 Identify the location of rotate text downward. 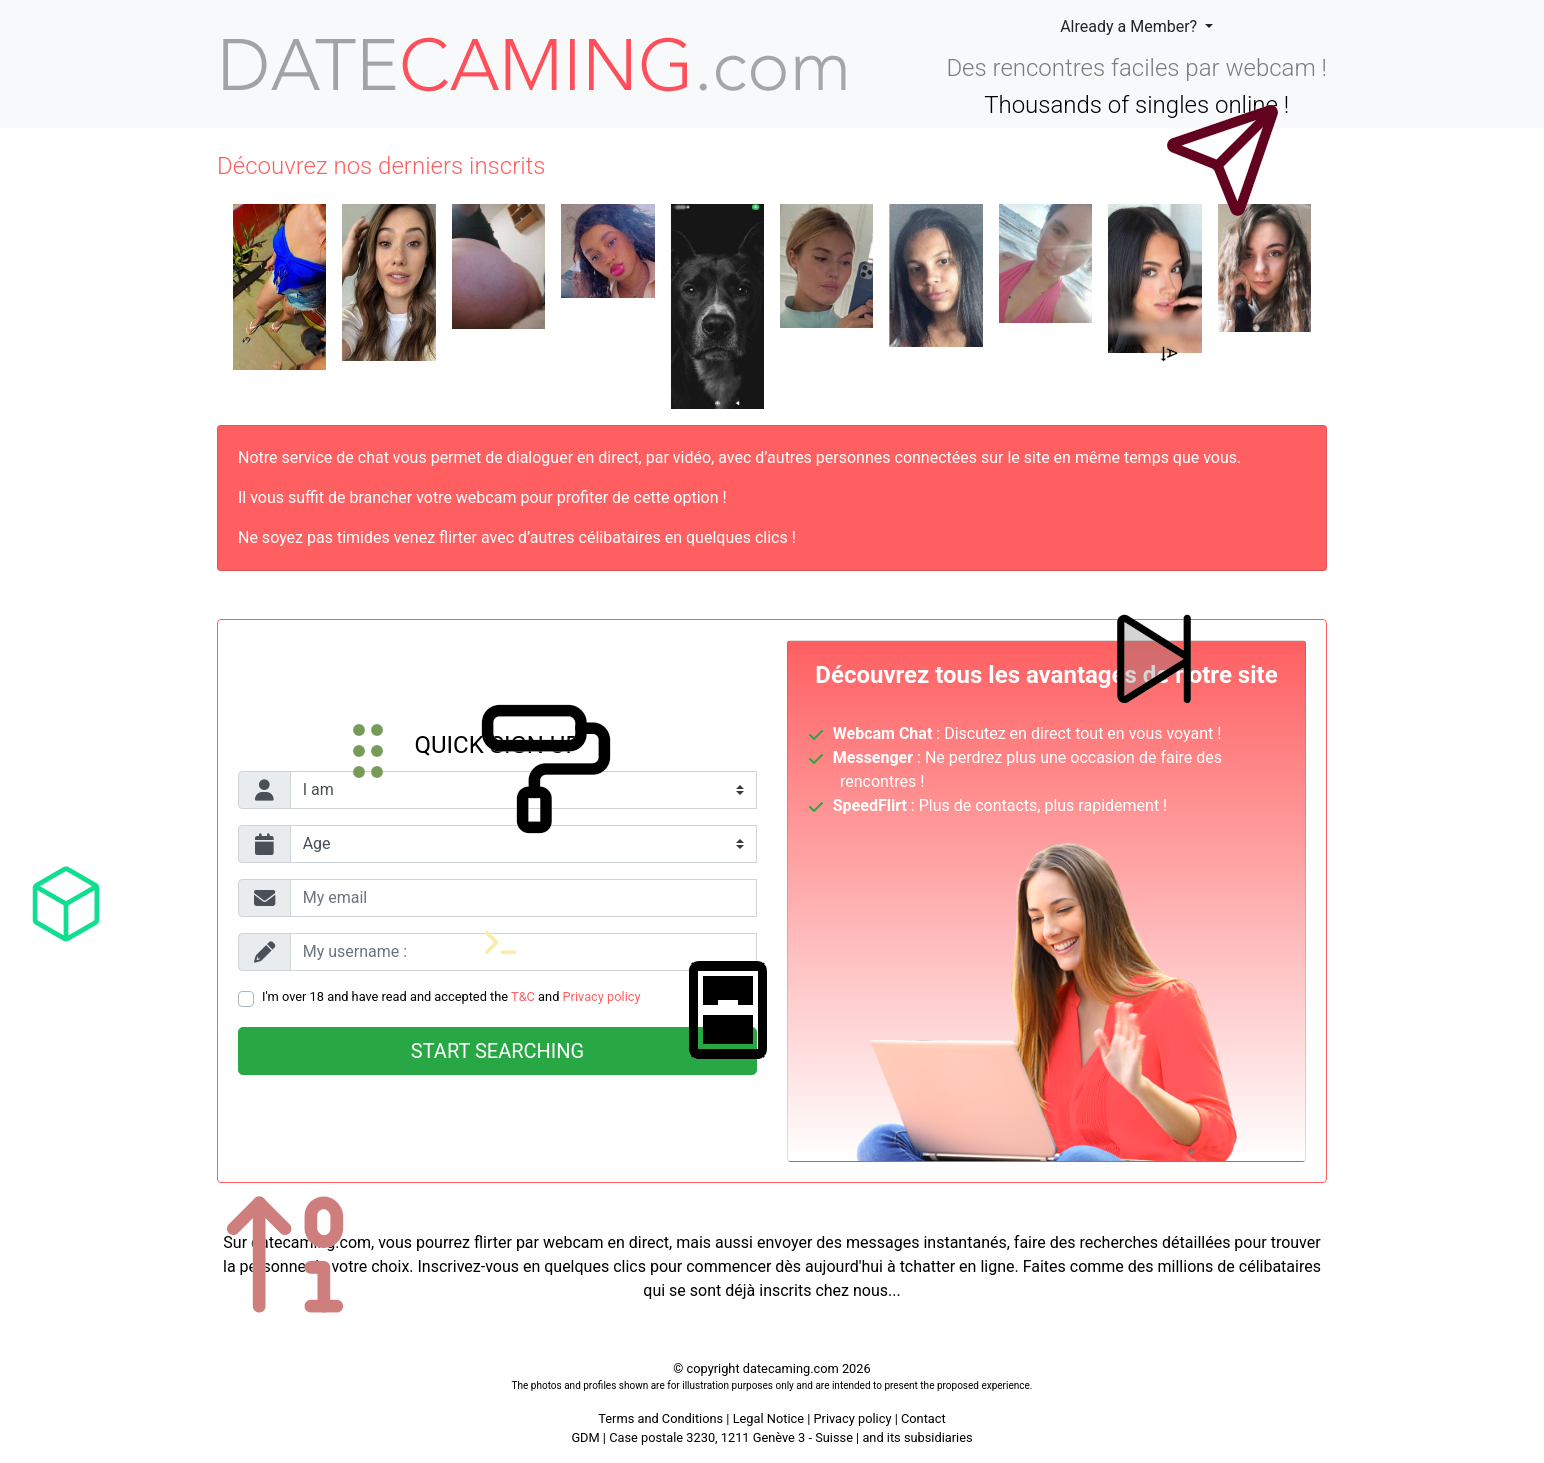
(1169, 354).